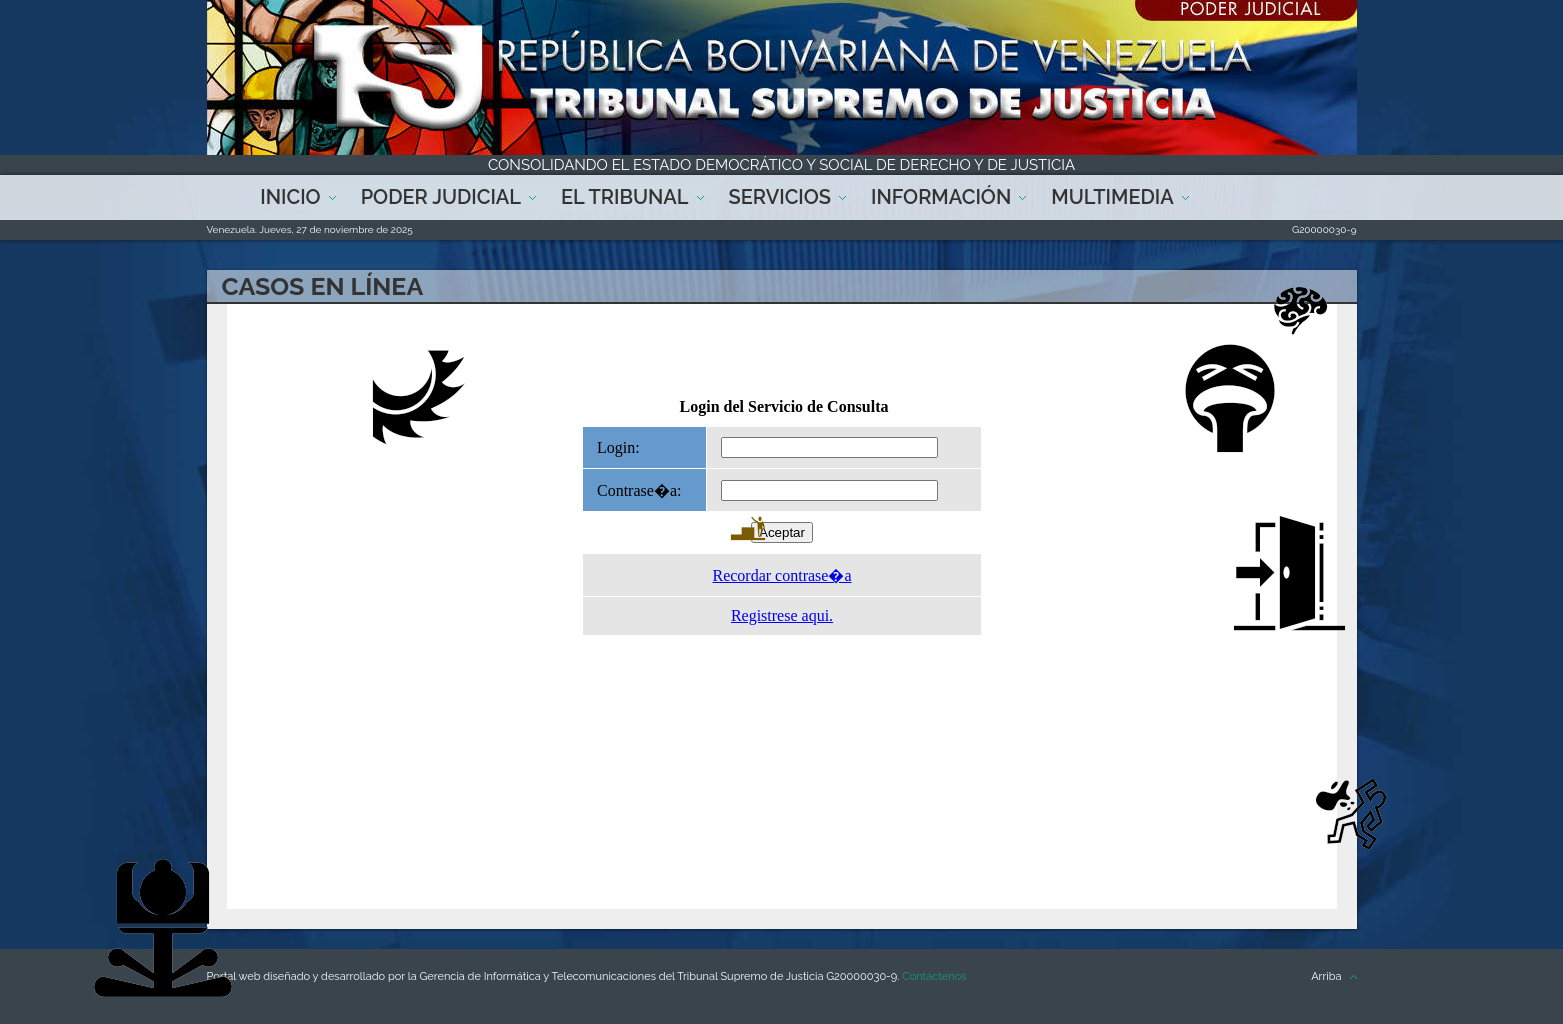  What do you see at coordinates (1289, 572) in the screenshot?
I see `exit or log out of the current session` at bounding box center [1289, 572].